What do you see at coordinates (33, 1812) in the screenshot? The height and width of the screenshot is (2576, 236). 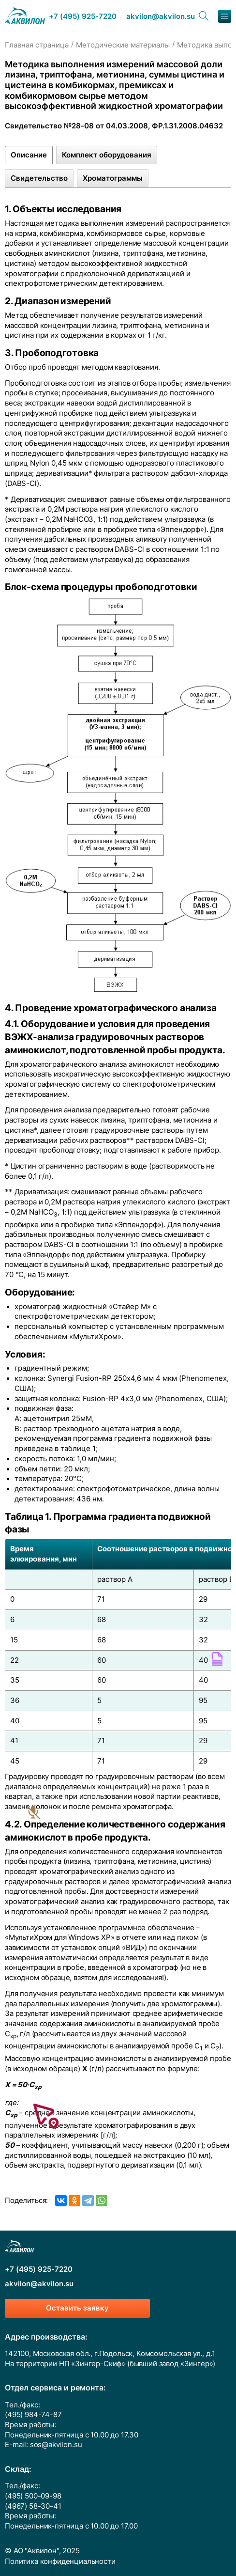 I see `mute your microphone` at bounding box center [33, 1812].